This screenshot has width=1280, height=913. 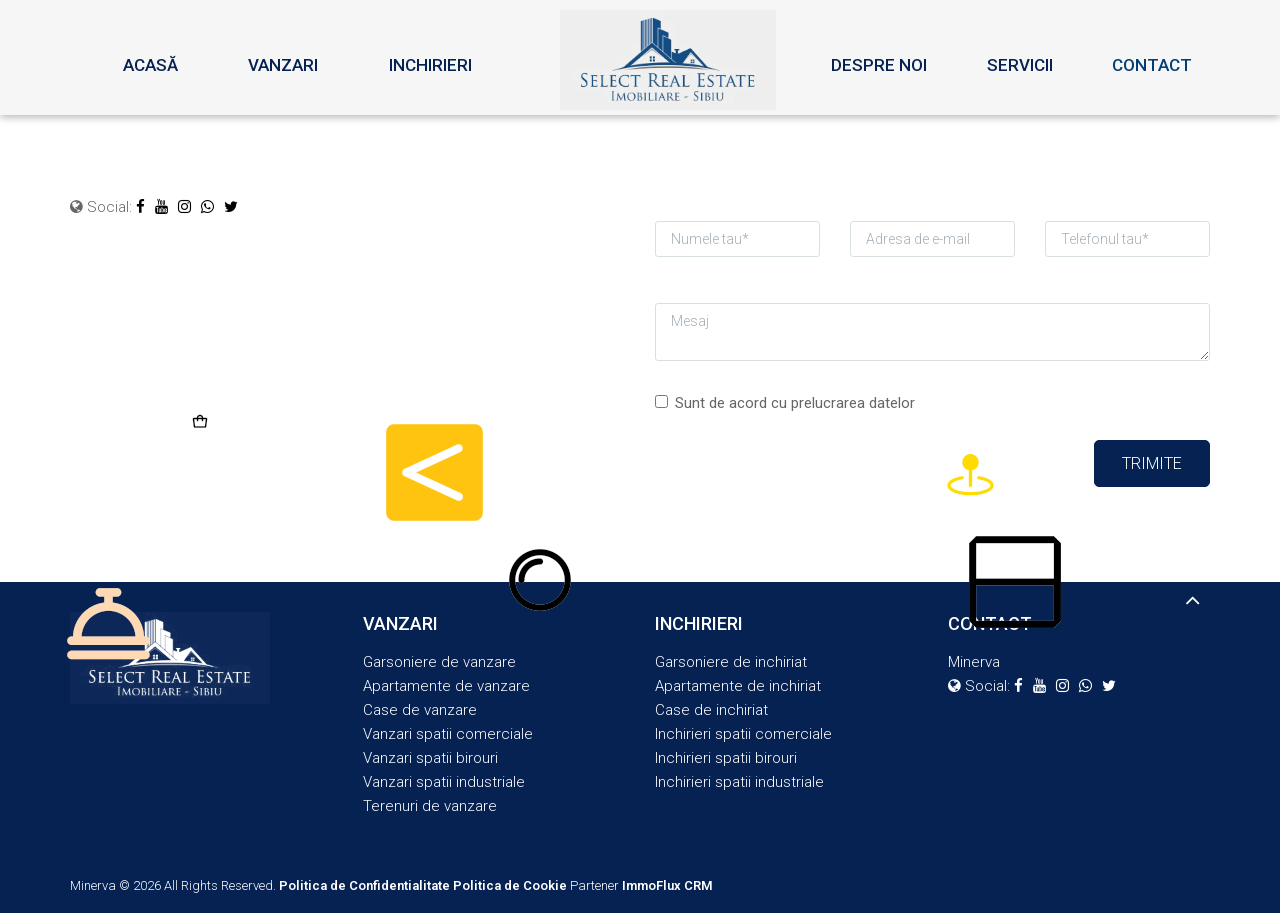 What do you see at coordinates (200, 422) in the screenshot?
I see `view your shopping bag` at bounding box center [200, 422].